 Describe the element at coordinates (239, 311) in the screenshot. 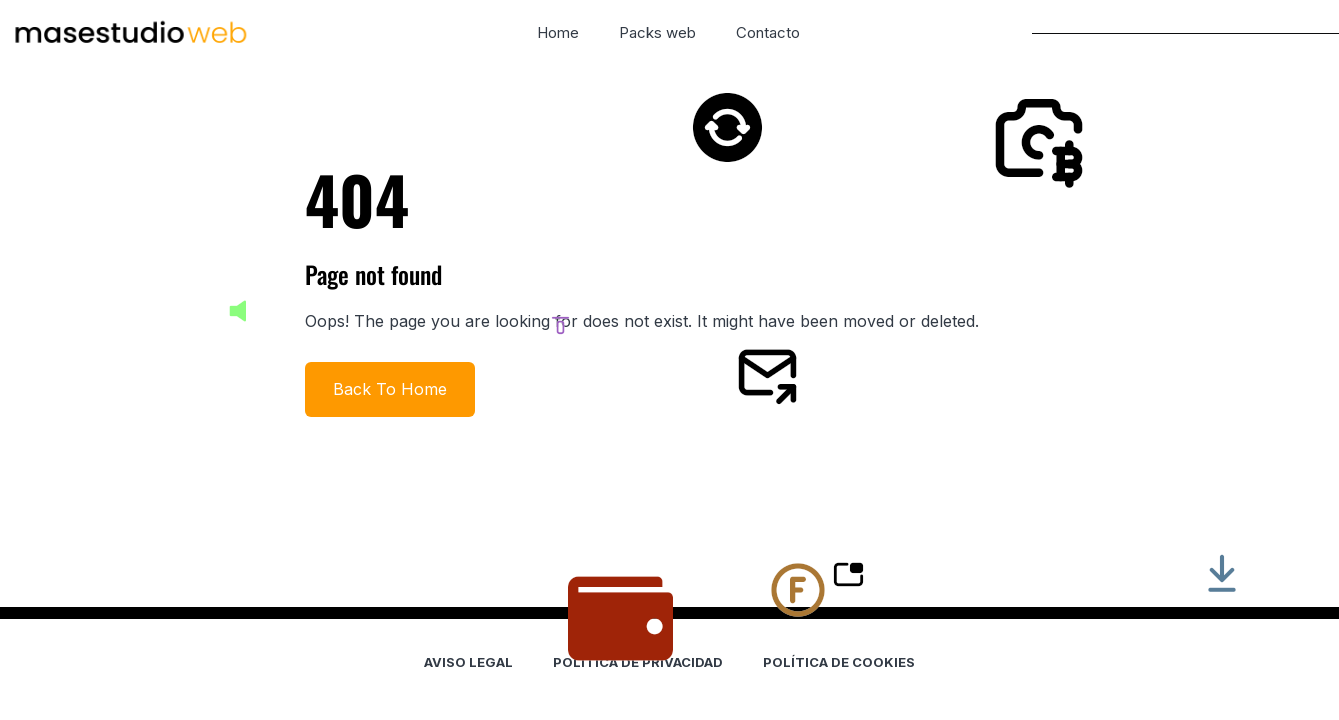

I see `mute or unmute audio` at that location.